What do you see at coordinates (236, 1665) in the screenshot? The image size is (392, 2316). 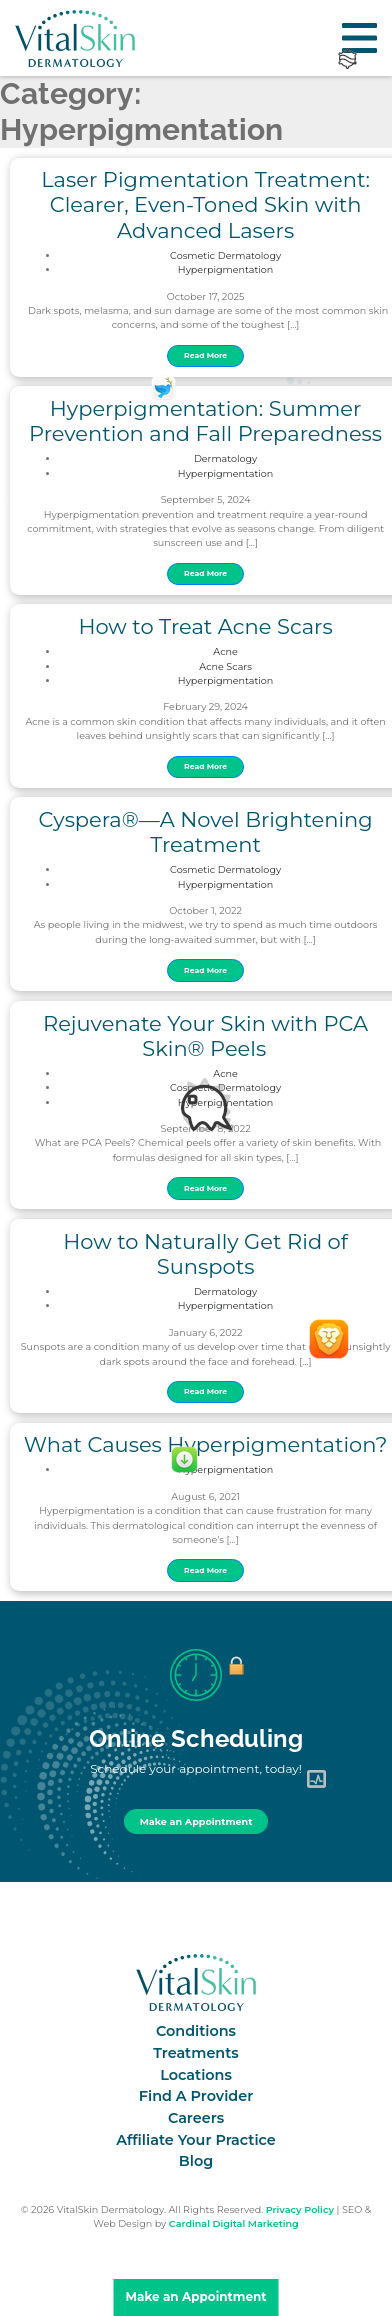 I see `indicates a locked or protected item` at bounding box center [236, 1665].